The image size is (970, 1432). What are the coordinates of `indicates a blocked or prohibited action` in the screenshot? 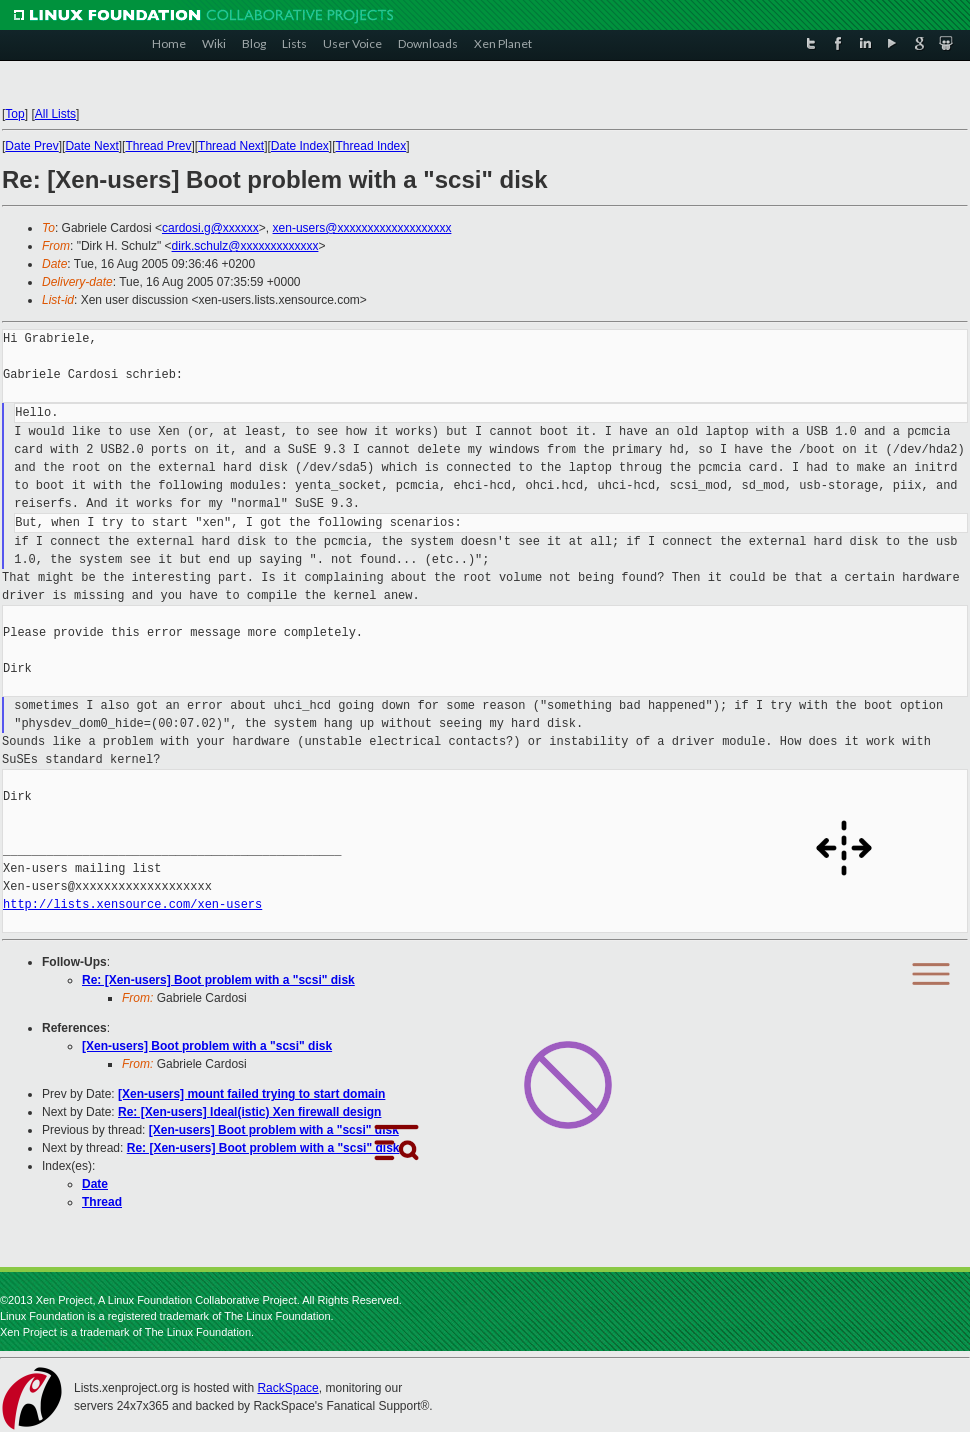 It's located at (568, 1085).